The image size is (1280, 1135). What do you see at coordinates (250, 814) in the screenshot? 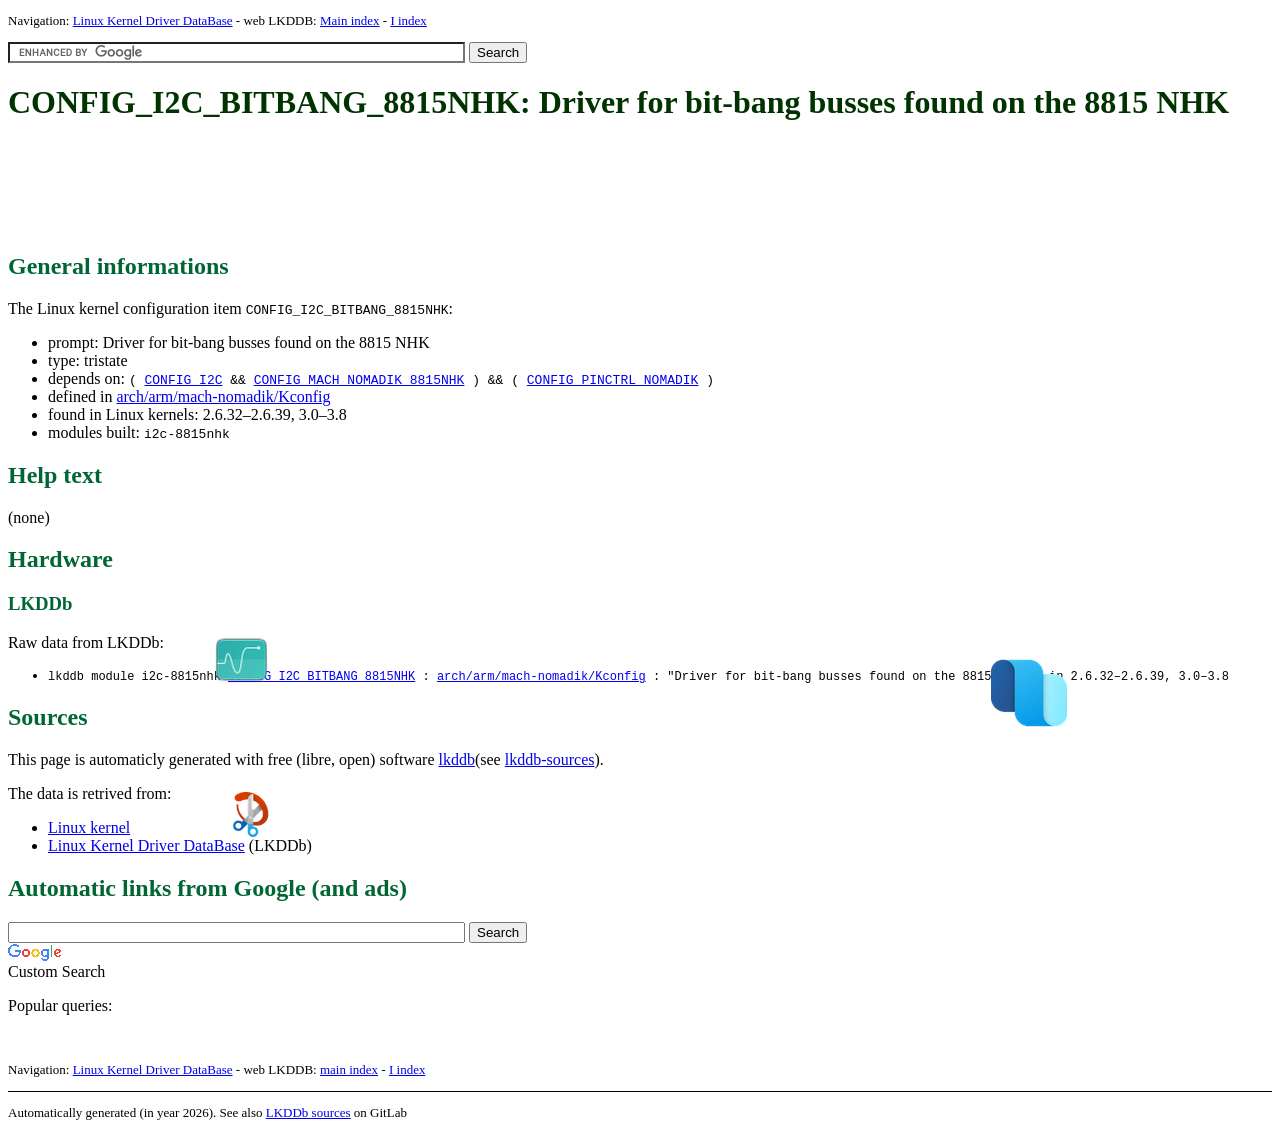
I see `open snip & sketch to capture a screenshot` at bounding box center [250, 814].